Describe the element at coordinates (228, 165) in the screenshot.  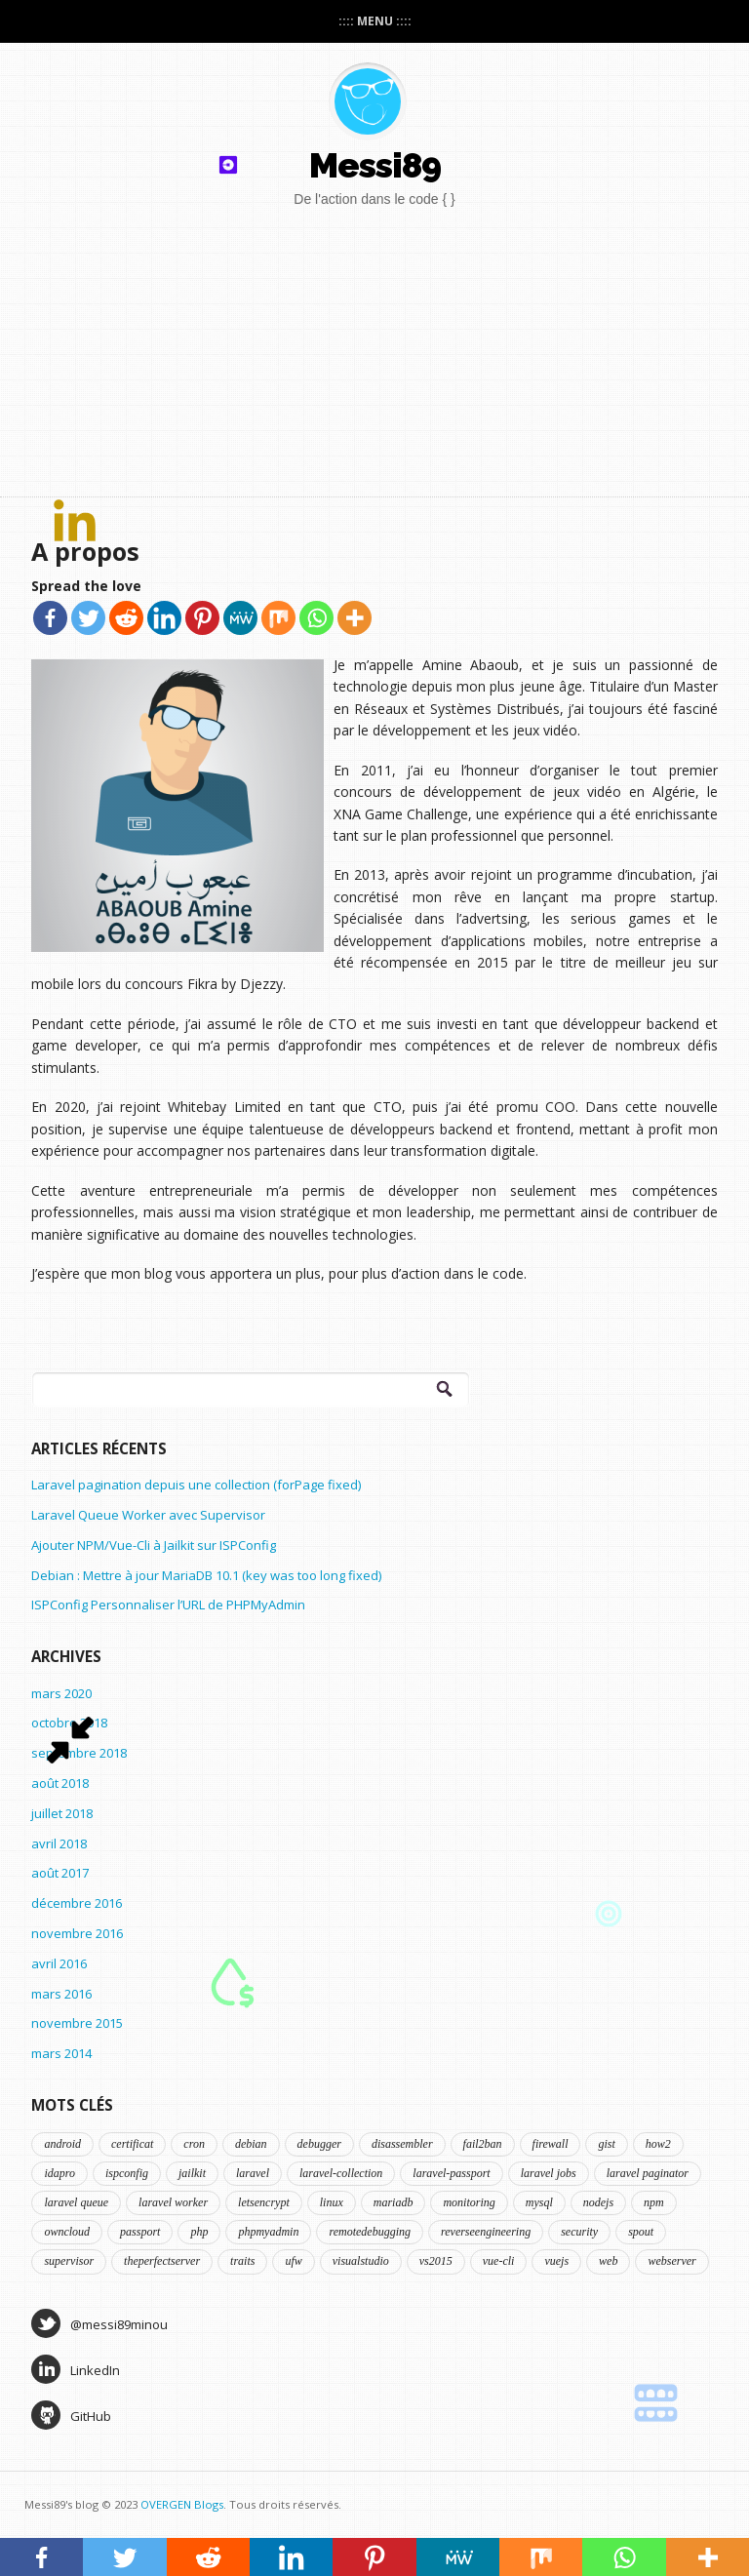
I see `open the Uber app` at that location.